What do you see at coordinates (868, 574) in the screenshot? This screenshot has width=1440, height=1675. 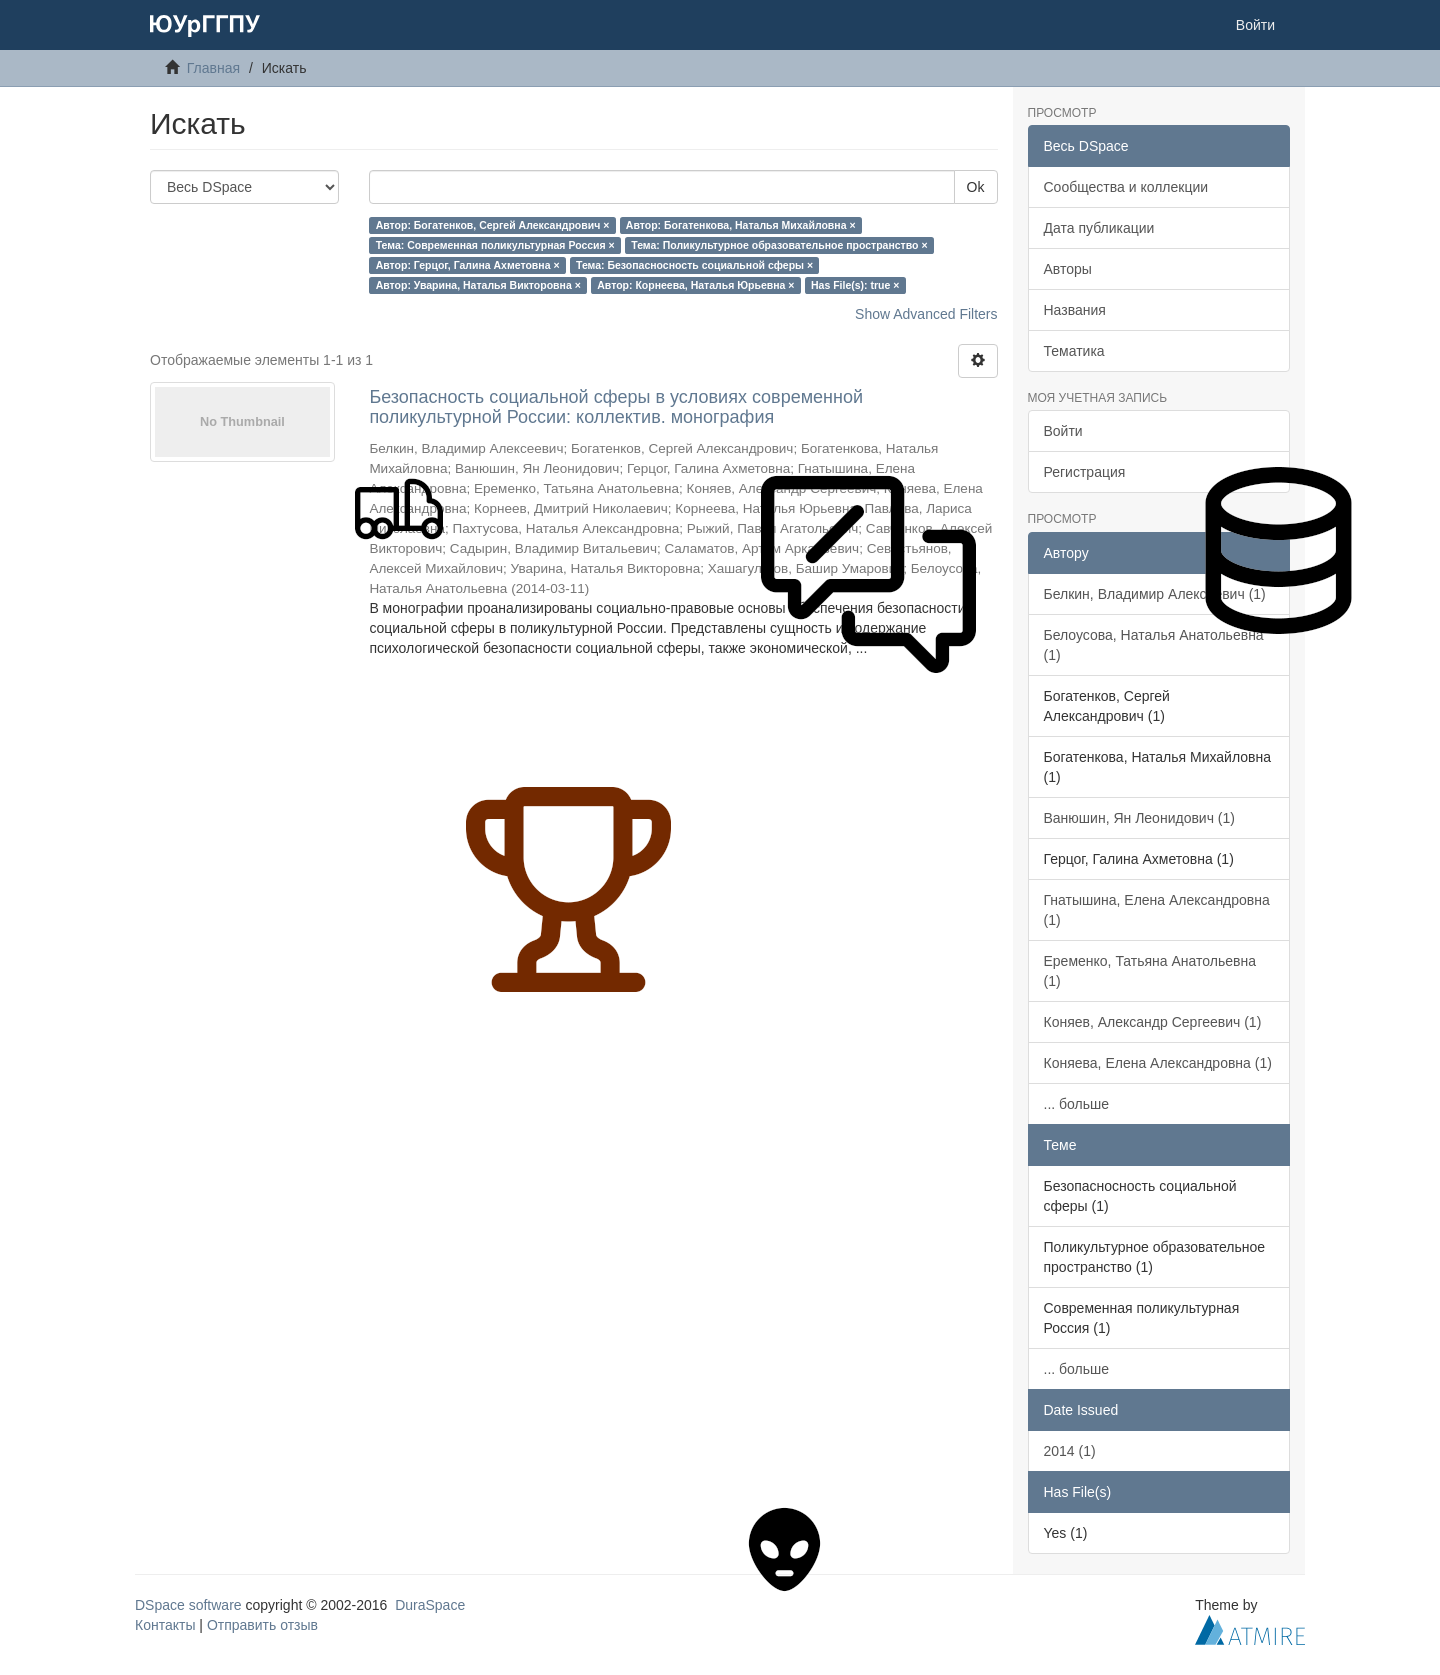 I see `duplicate an existing discussion thread` at bounding box center [868, 574].